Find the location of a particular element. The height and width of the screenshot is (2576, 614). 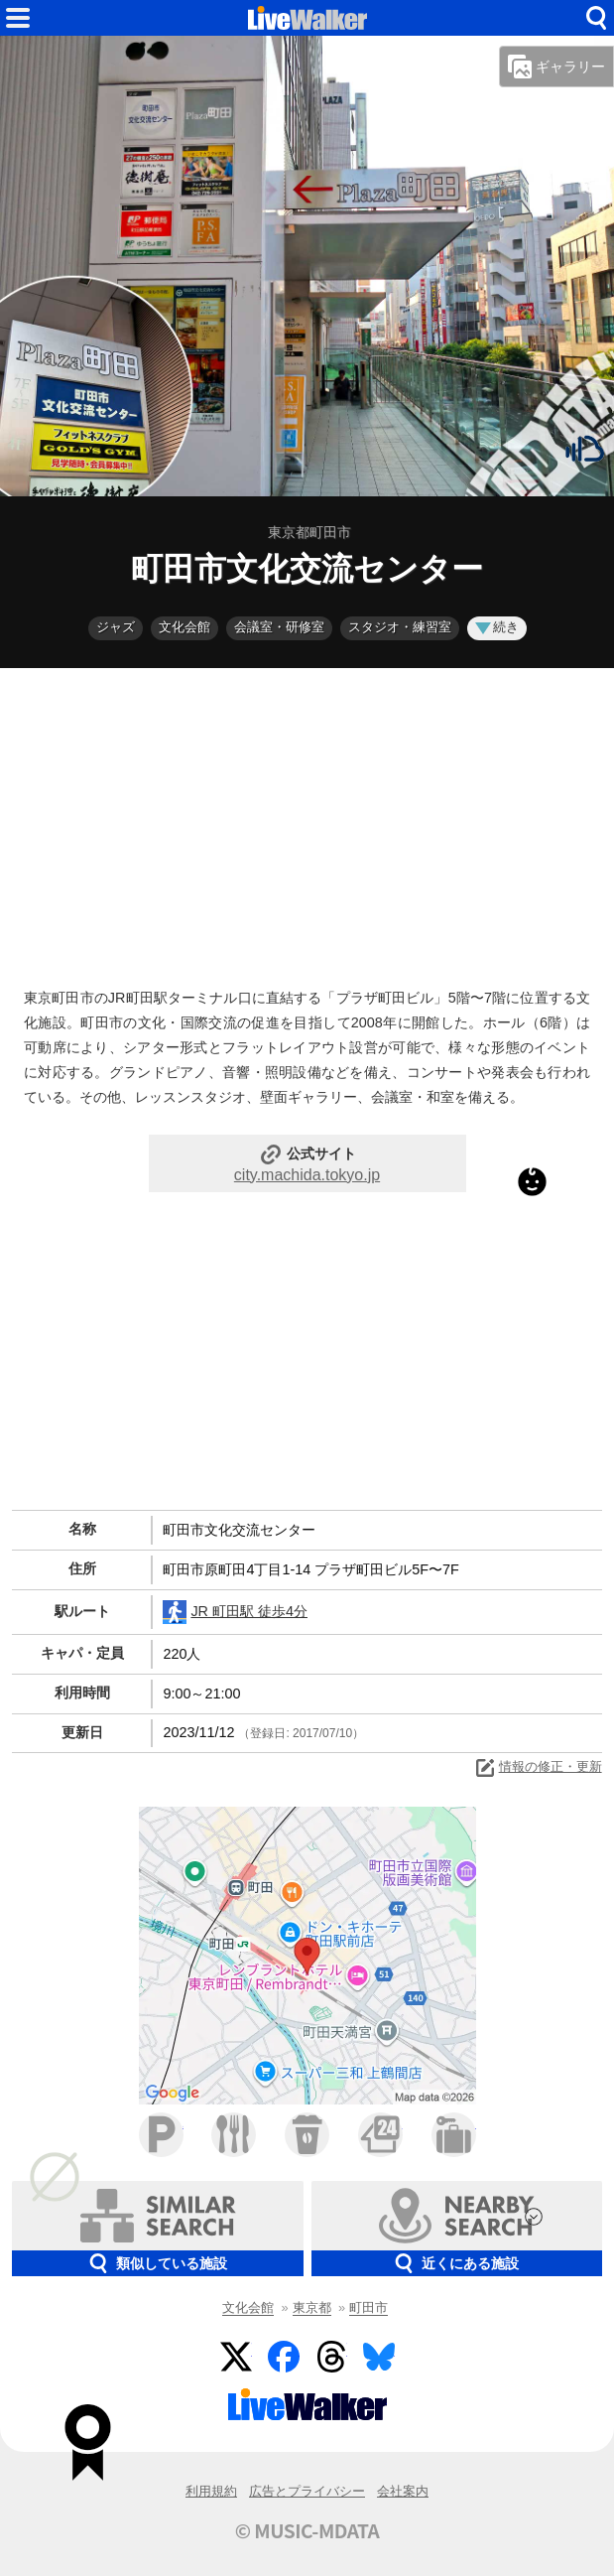

view achievements or awards is located at coordinates (87, 2442).